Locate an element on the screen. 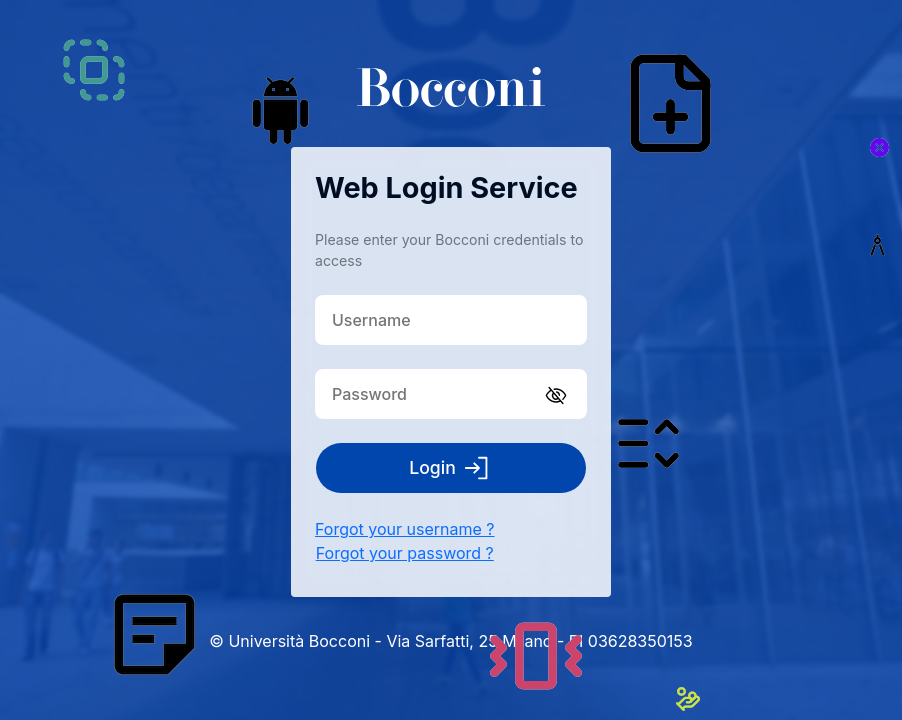  toggle phone vibration mode is located at coordinates (536, 656).